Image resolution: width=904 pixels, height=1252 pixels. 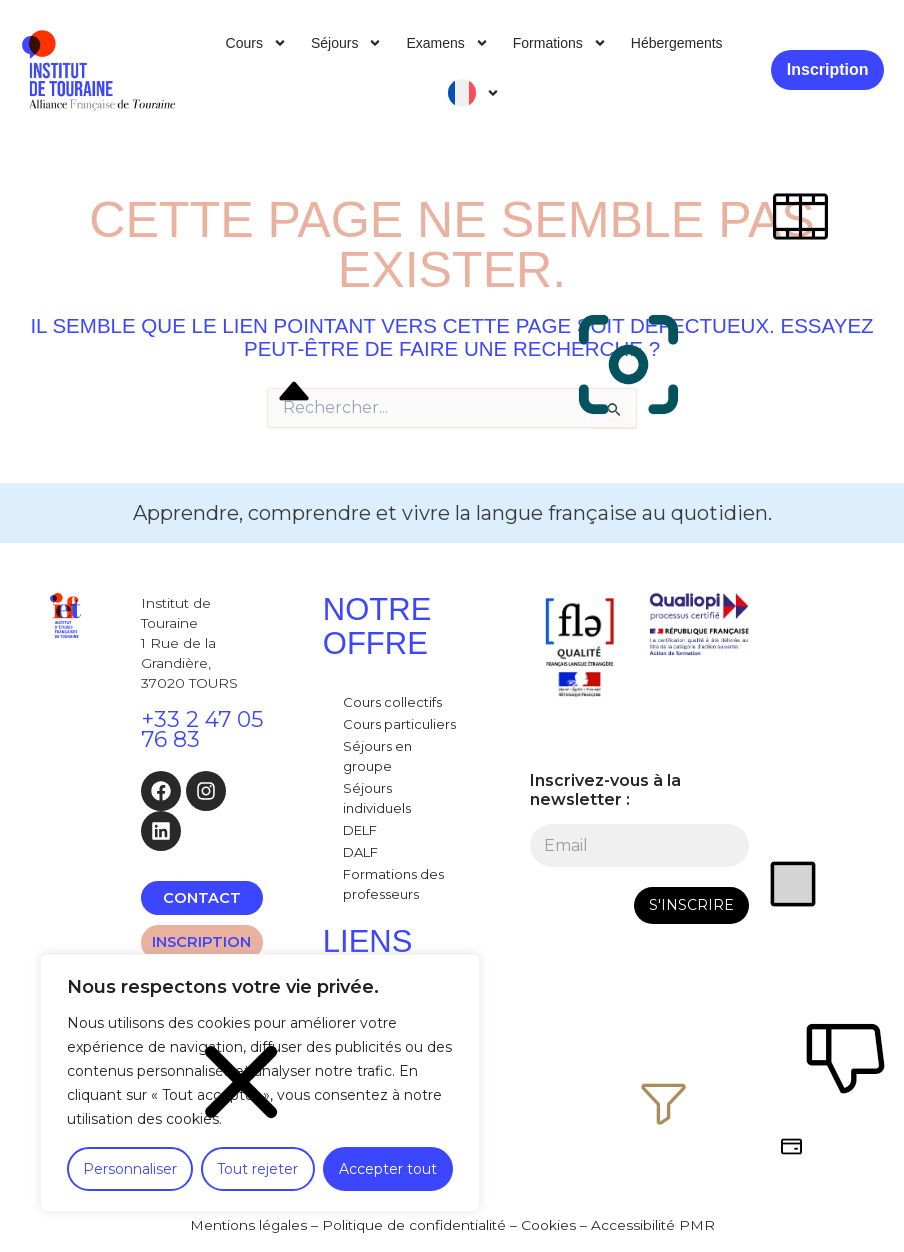 What do you see at coordinates (294, 391) in the screenshot?
I see `collapse an expanded section` at bounding box center [294, 391].